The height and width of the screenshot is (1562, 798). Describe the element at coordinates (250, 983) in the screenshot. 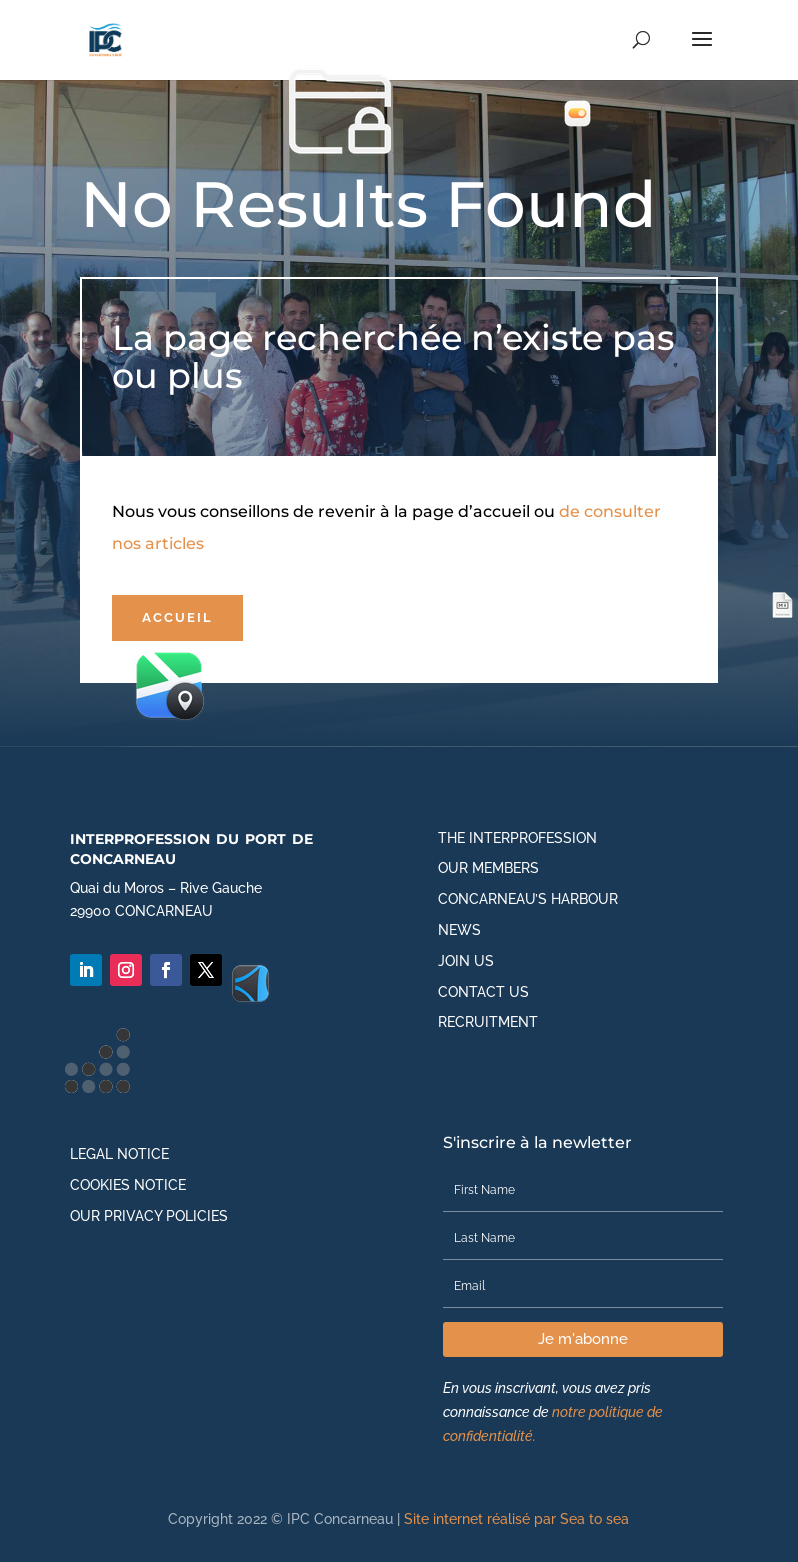

I see `open Adobe Acrobat Reader` at that location.